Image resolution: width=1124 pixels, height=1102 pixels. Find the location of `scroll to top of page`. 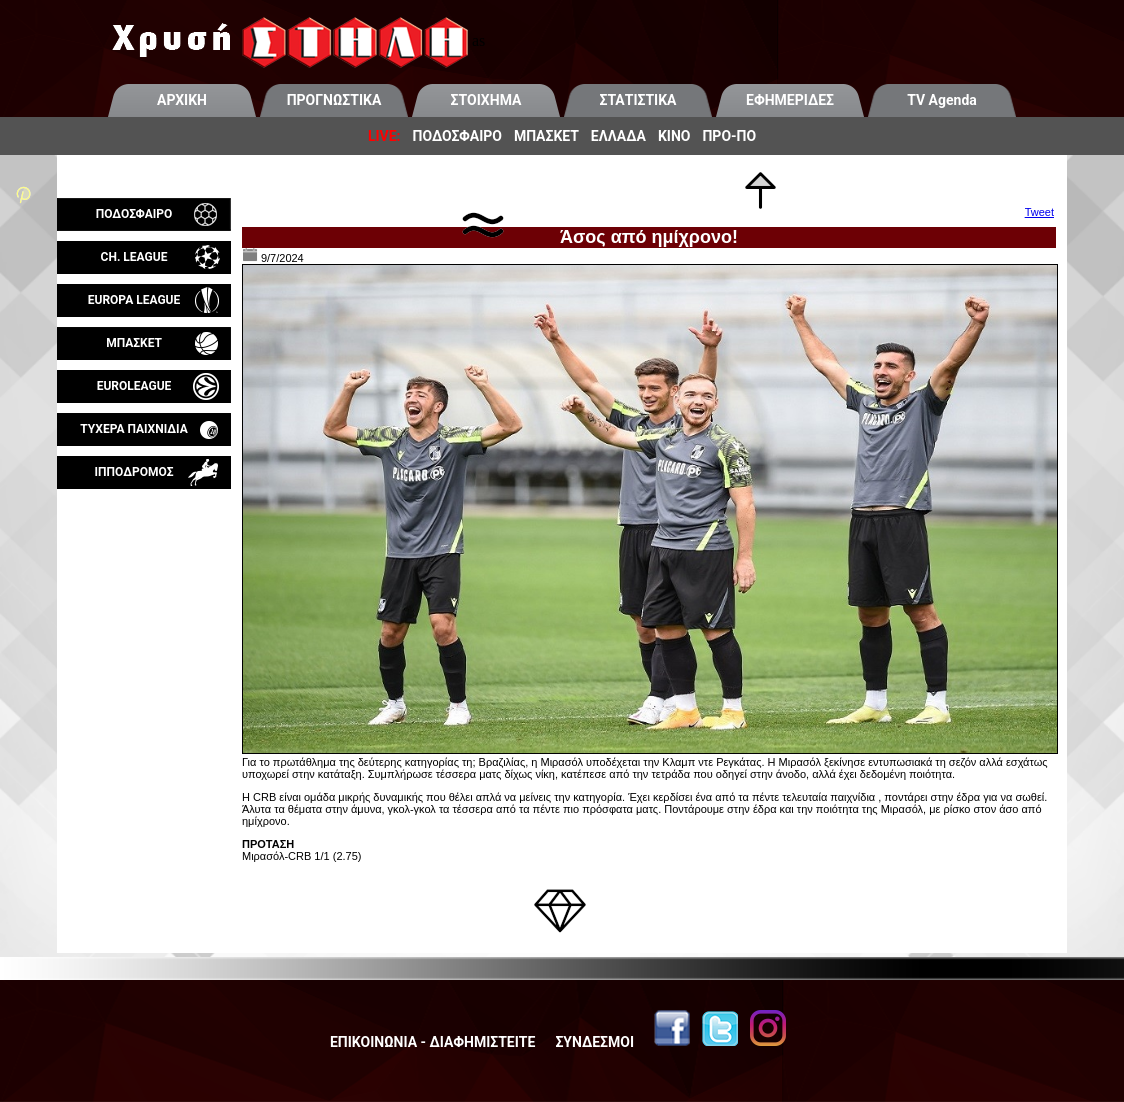

scroll to top of page is located at coordinates (760, 190).